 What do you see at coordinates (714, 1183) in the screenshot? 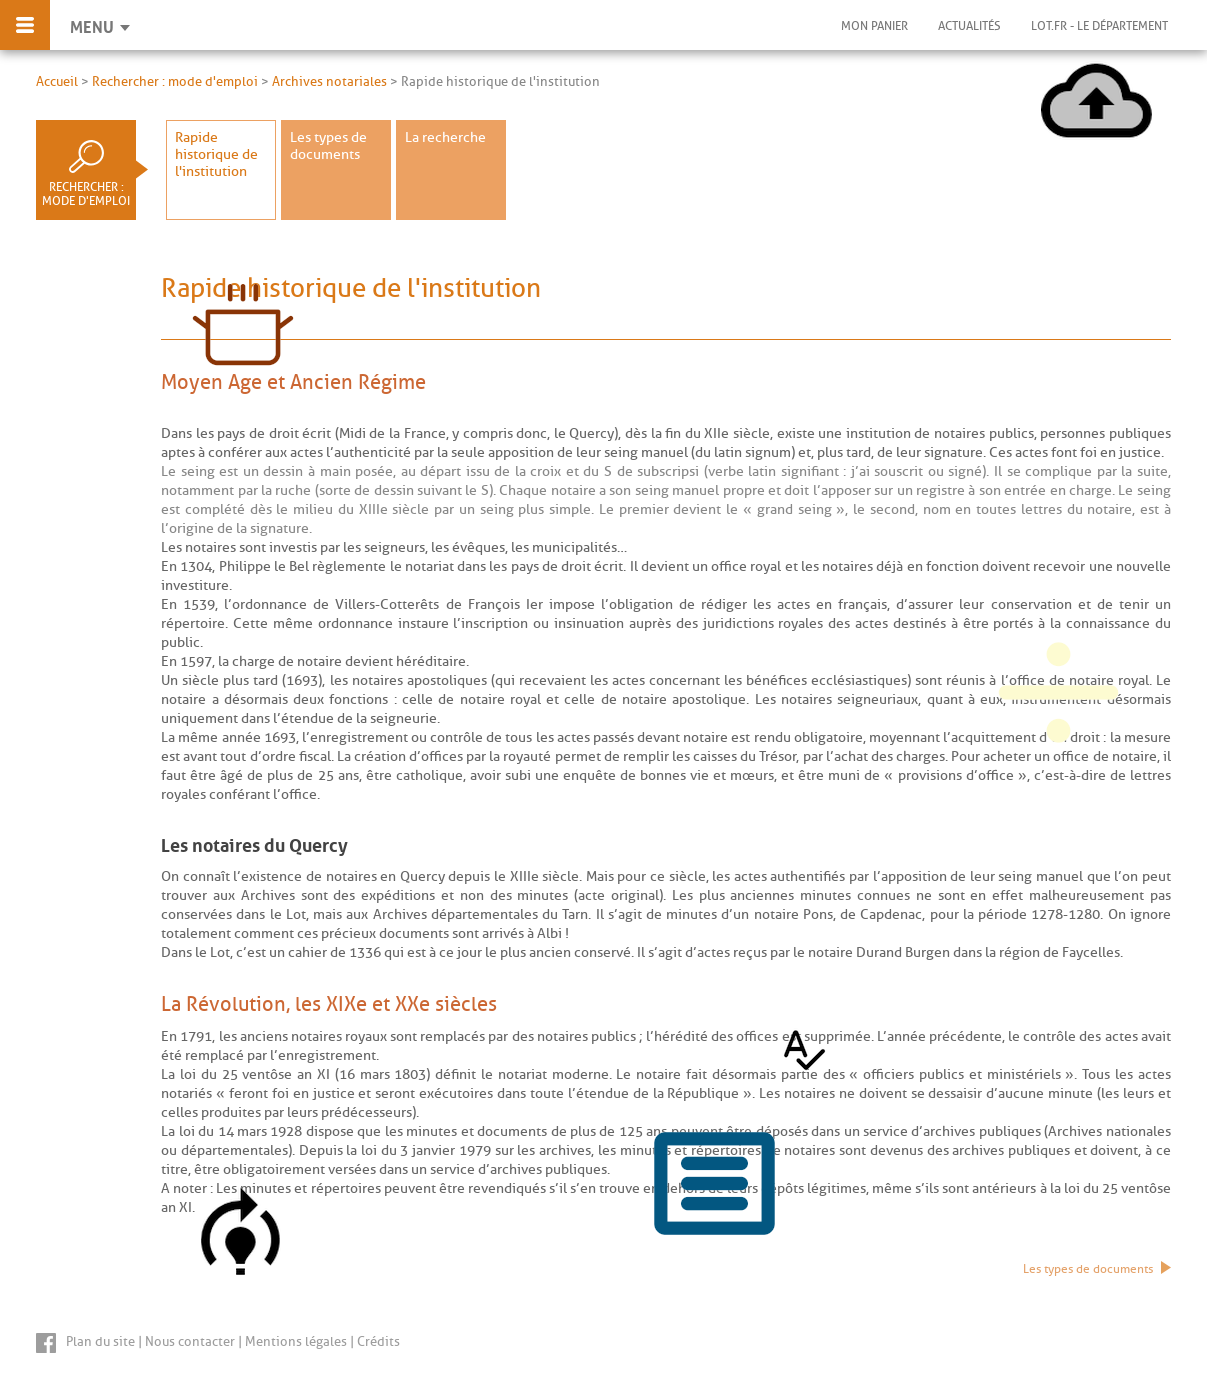
I see `view article or document` at bounding box center [714, 1183].